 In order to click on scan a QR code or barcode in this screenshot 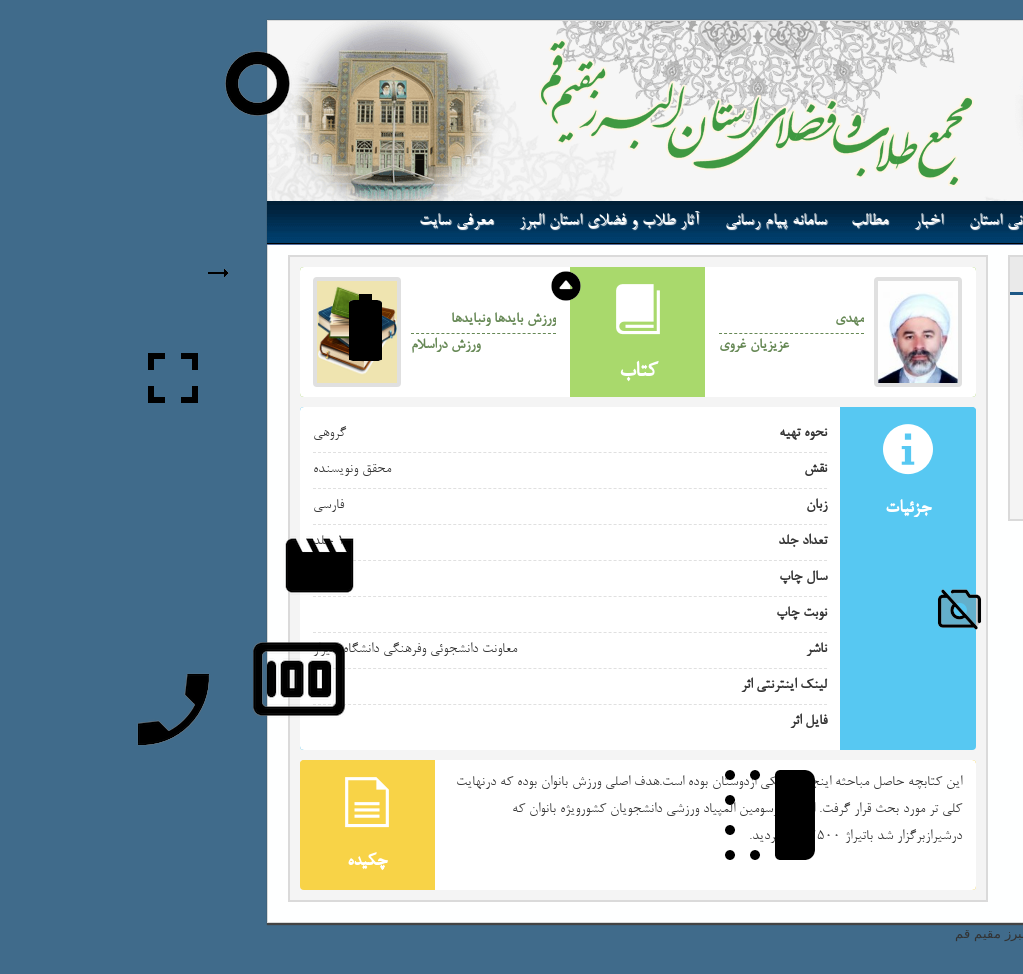, I will do `click(173, 378)`.